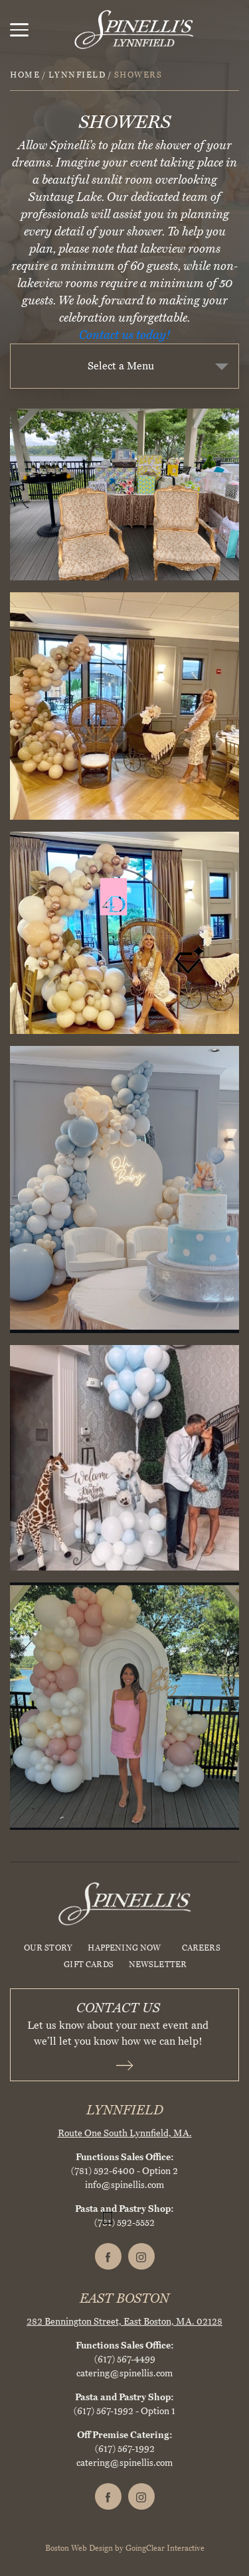 The height and width of the screenshot is (2576, 249). Describe the element at coordinates (108, 2218) in the screenshot. I see `switch to tablet view` at that location.